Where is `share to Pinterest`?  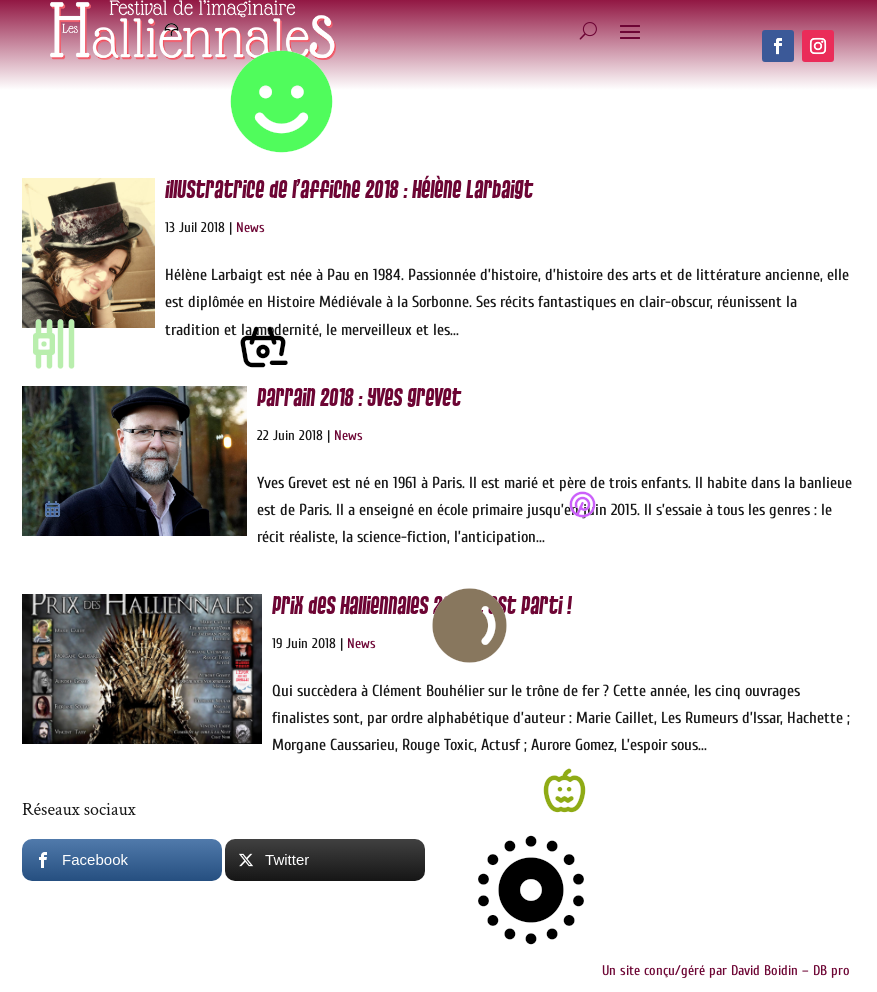 share to Pinterest is located at coordinates (582, 504).